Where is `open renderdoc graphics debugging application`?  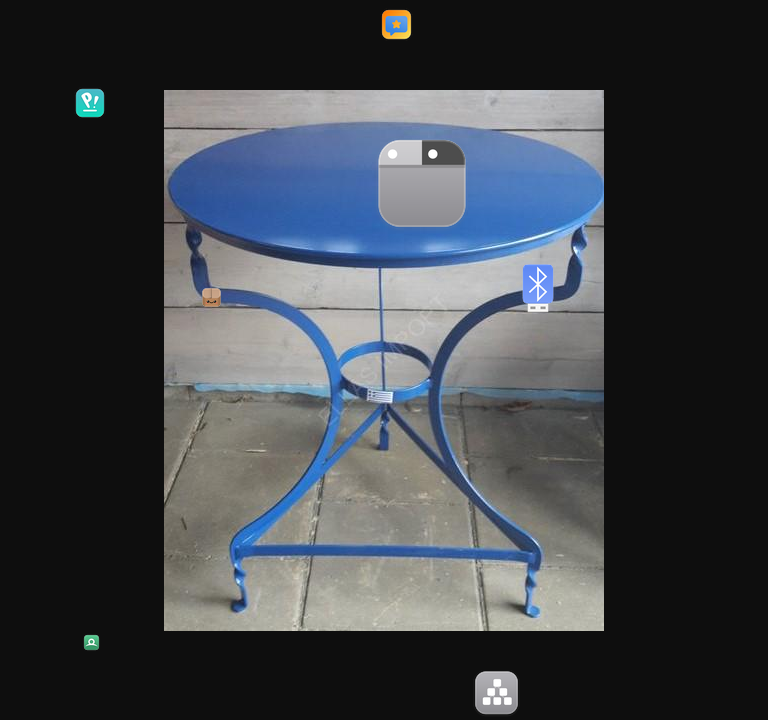
open renderdoc graphics debugging application is located at coordinates (91, 642).